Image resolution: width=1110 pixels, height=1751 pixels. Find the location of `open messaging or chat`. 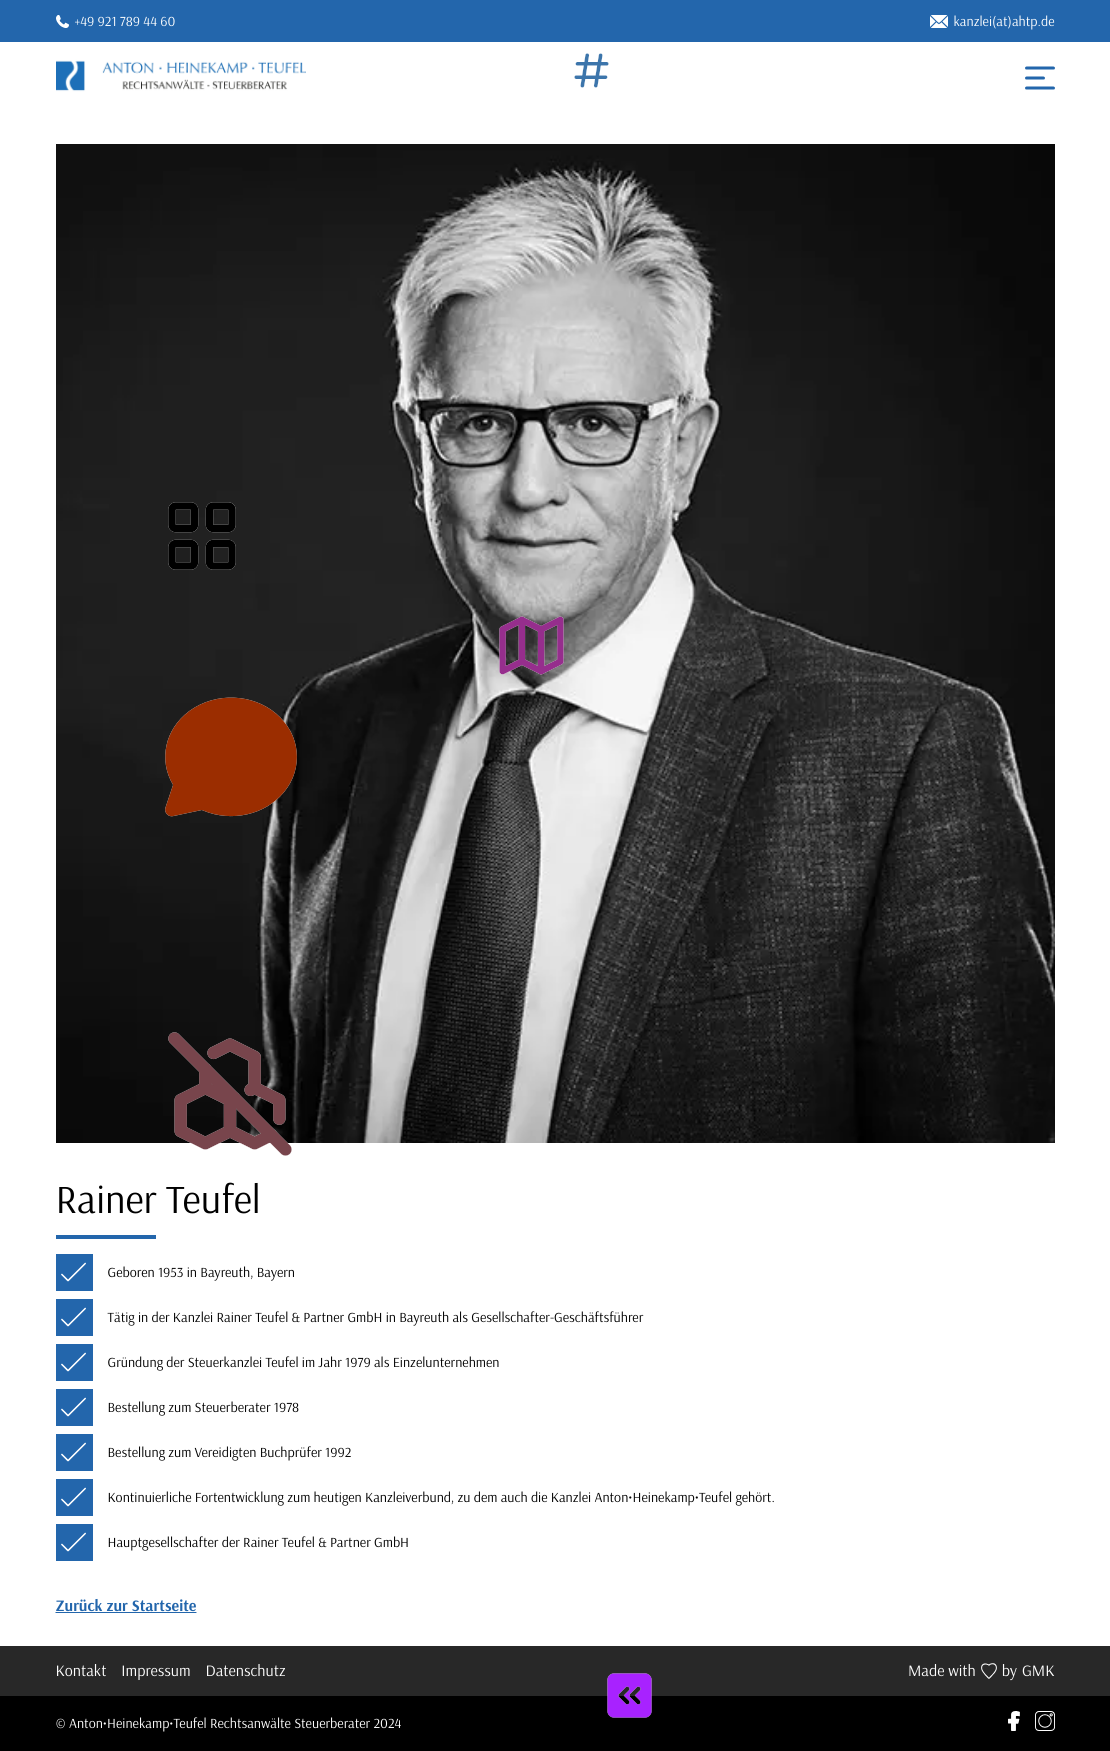

open messaging or chat is located at coordinates (231, 757).